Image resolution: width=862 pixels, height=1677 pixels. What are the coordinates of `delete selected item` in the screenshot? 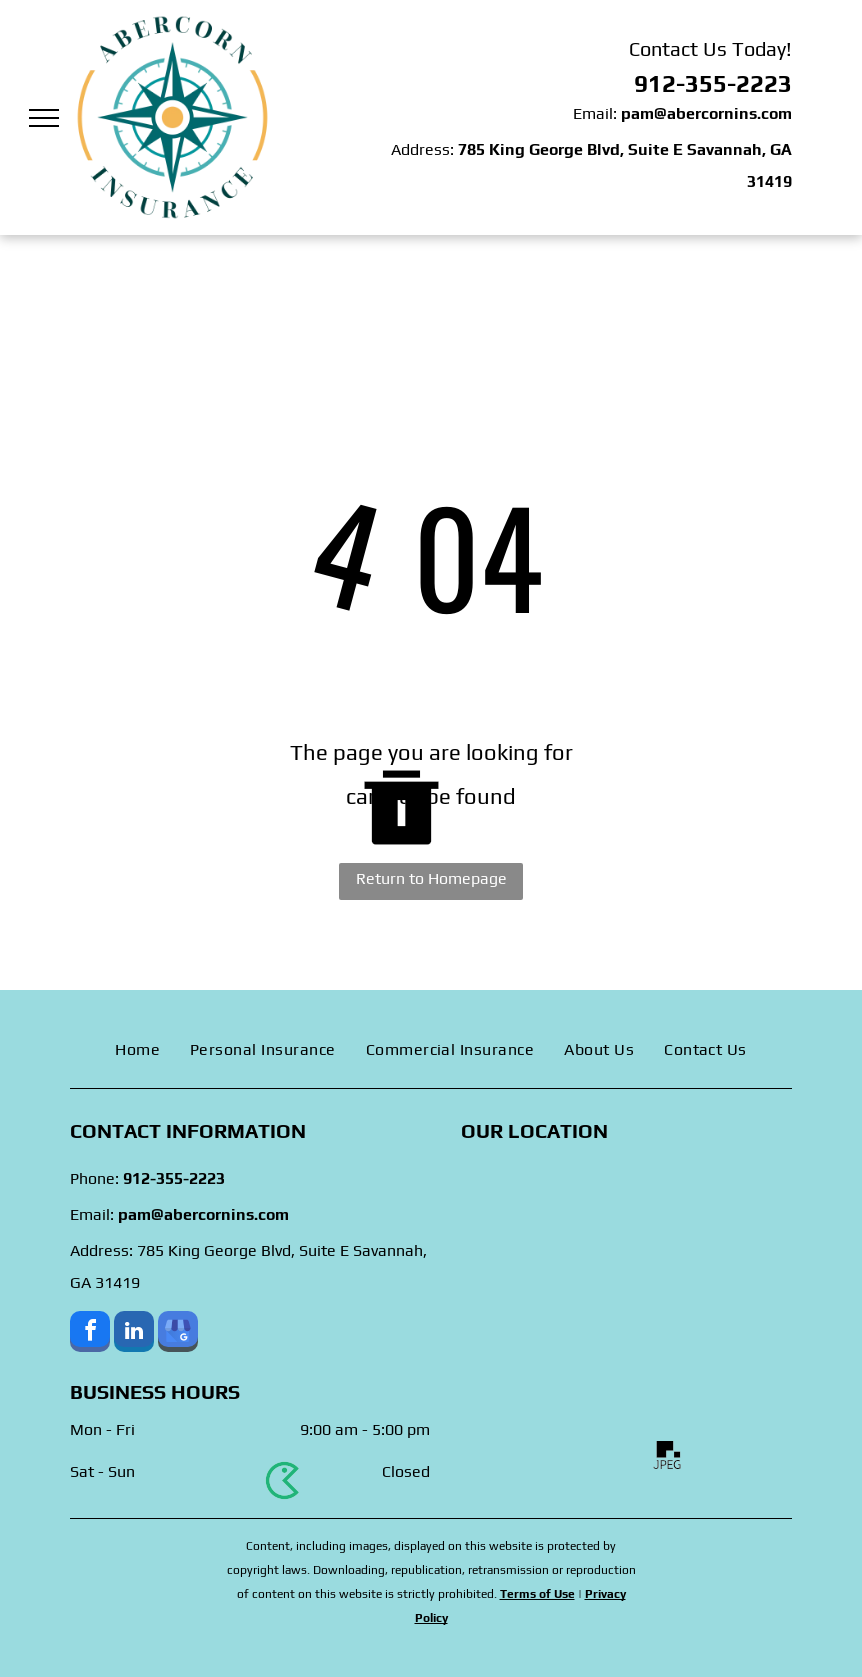 It's located at (401, 807).